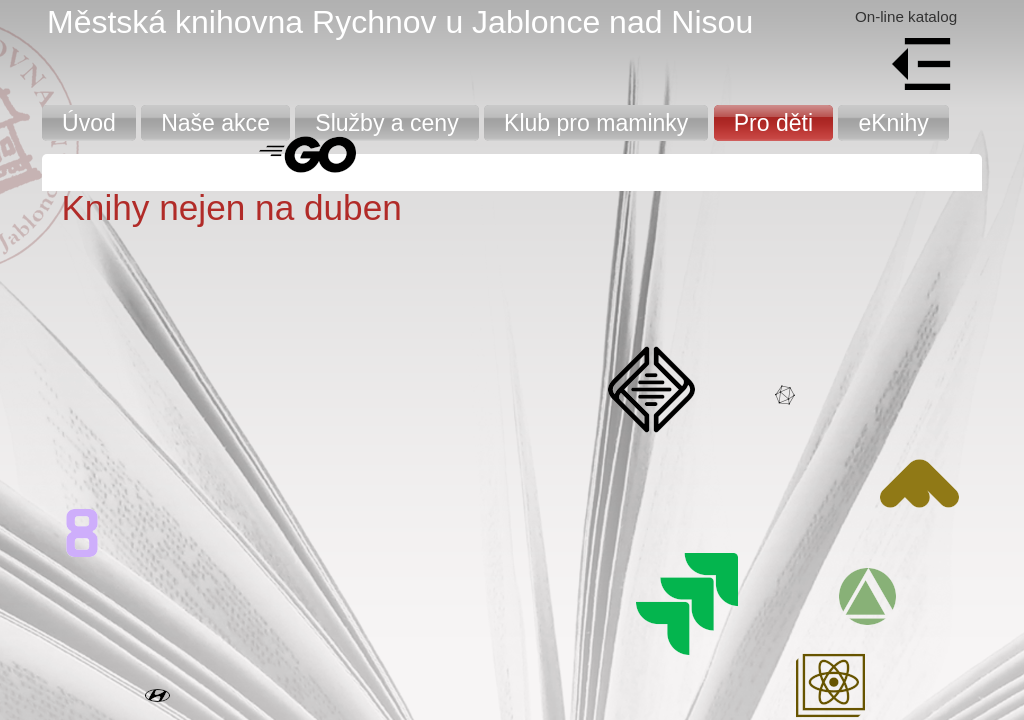 This screenshot has height=720, width=1024. I want to click on interact.js library logo, so click(867, 596).